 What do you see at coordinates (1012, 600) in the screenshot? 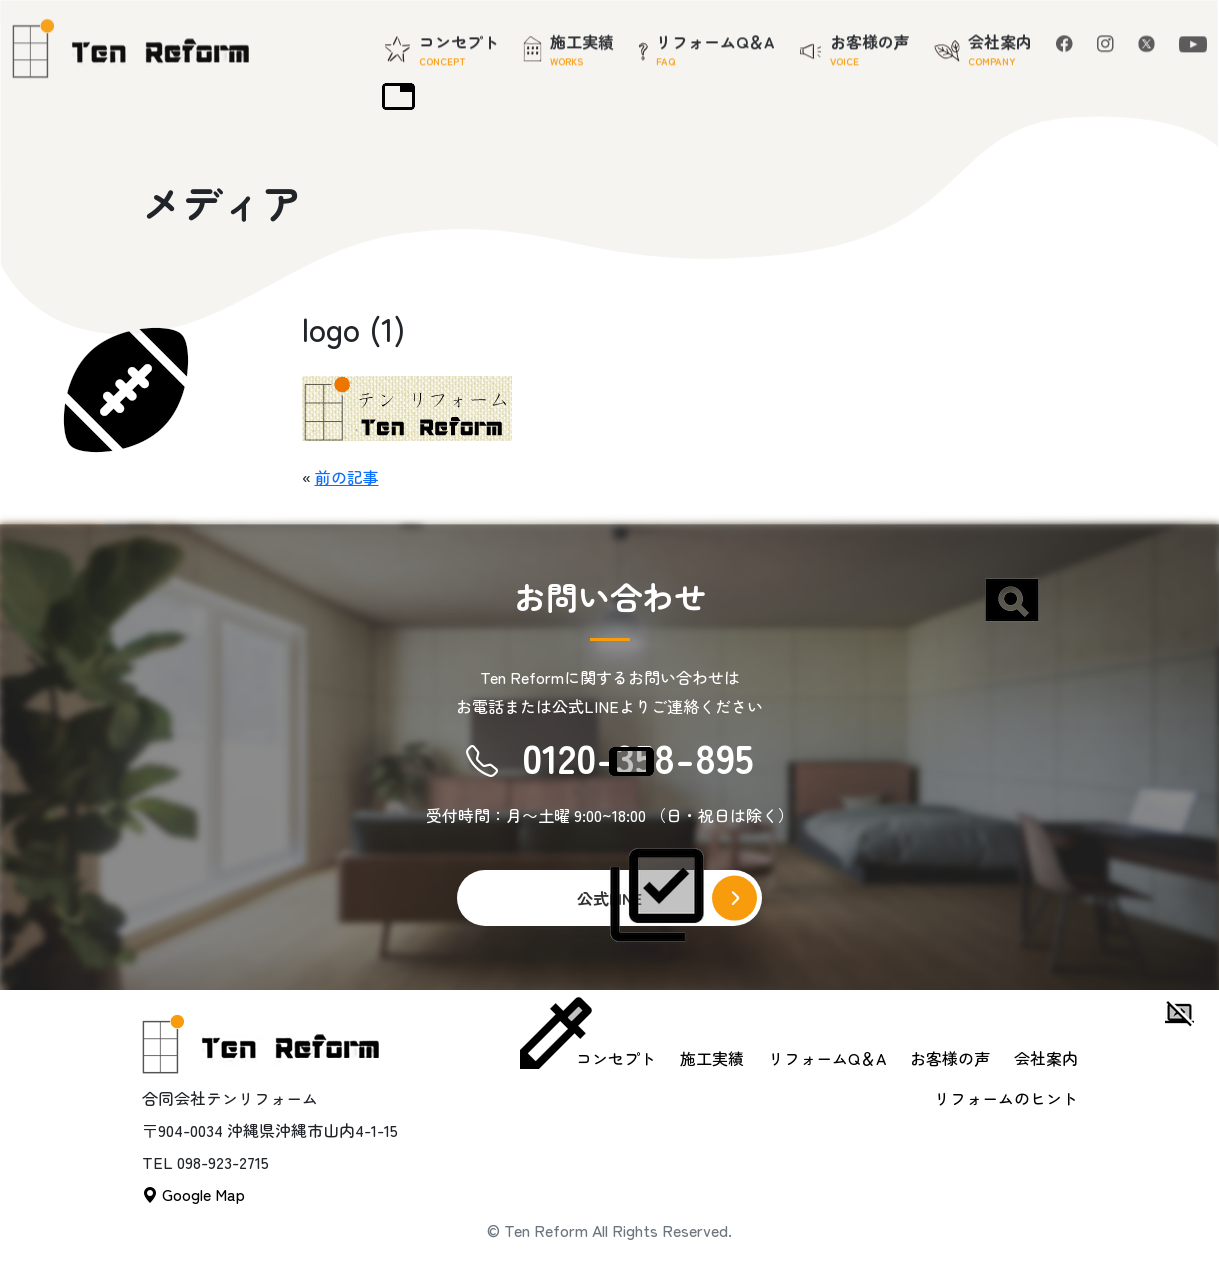
I see `search within the current page` at bounding box center [1012, 600].